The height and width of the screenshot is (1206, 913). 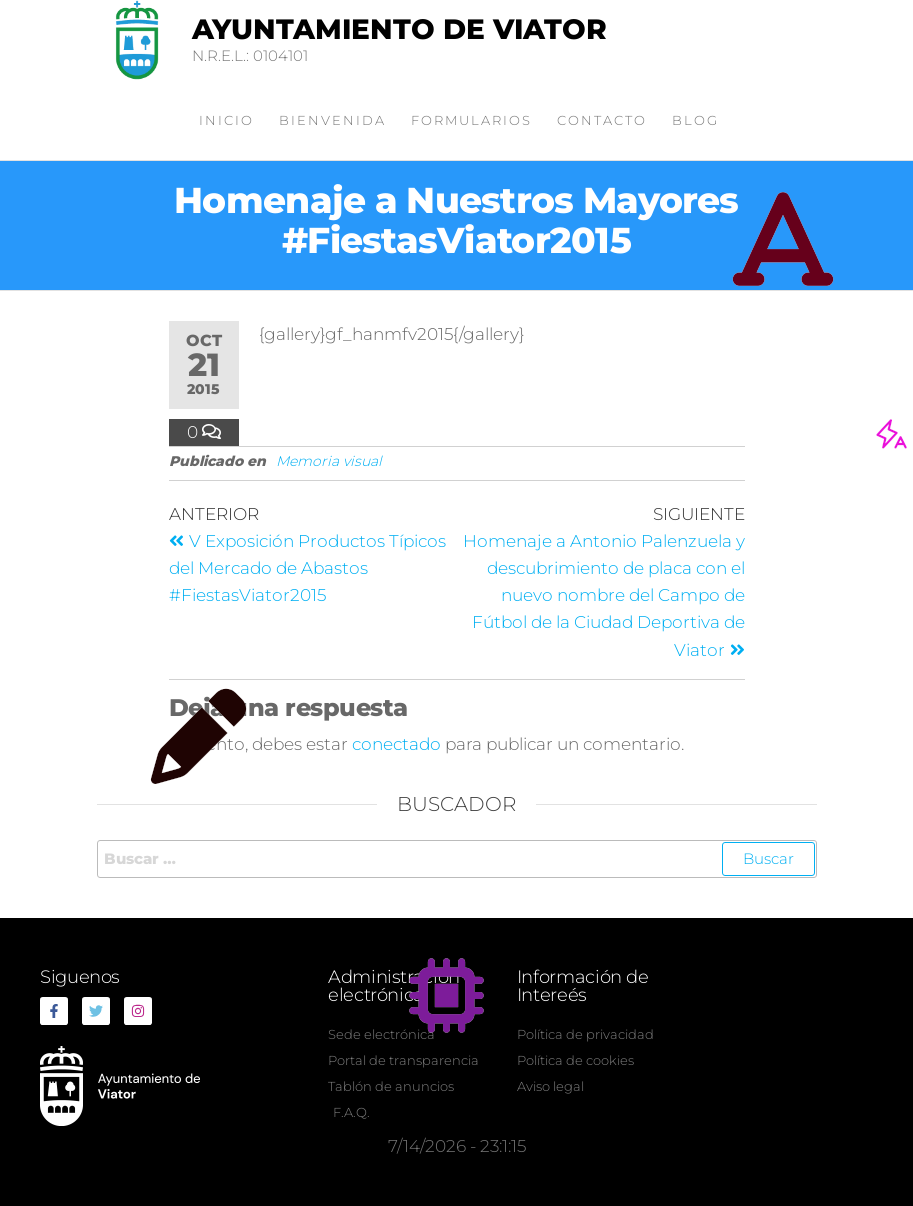 I want to click on toggle auto-flash mode for camera, so click(x=891, y=435).